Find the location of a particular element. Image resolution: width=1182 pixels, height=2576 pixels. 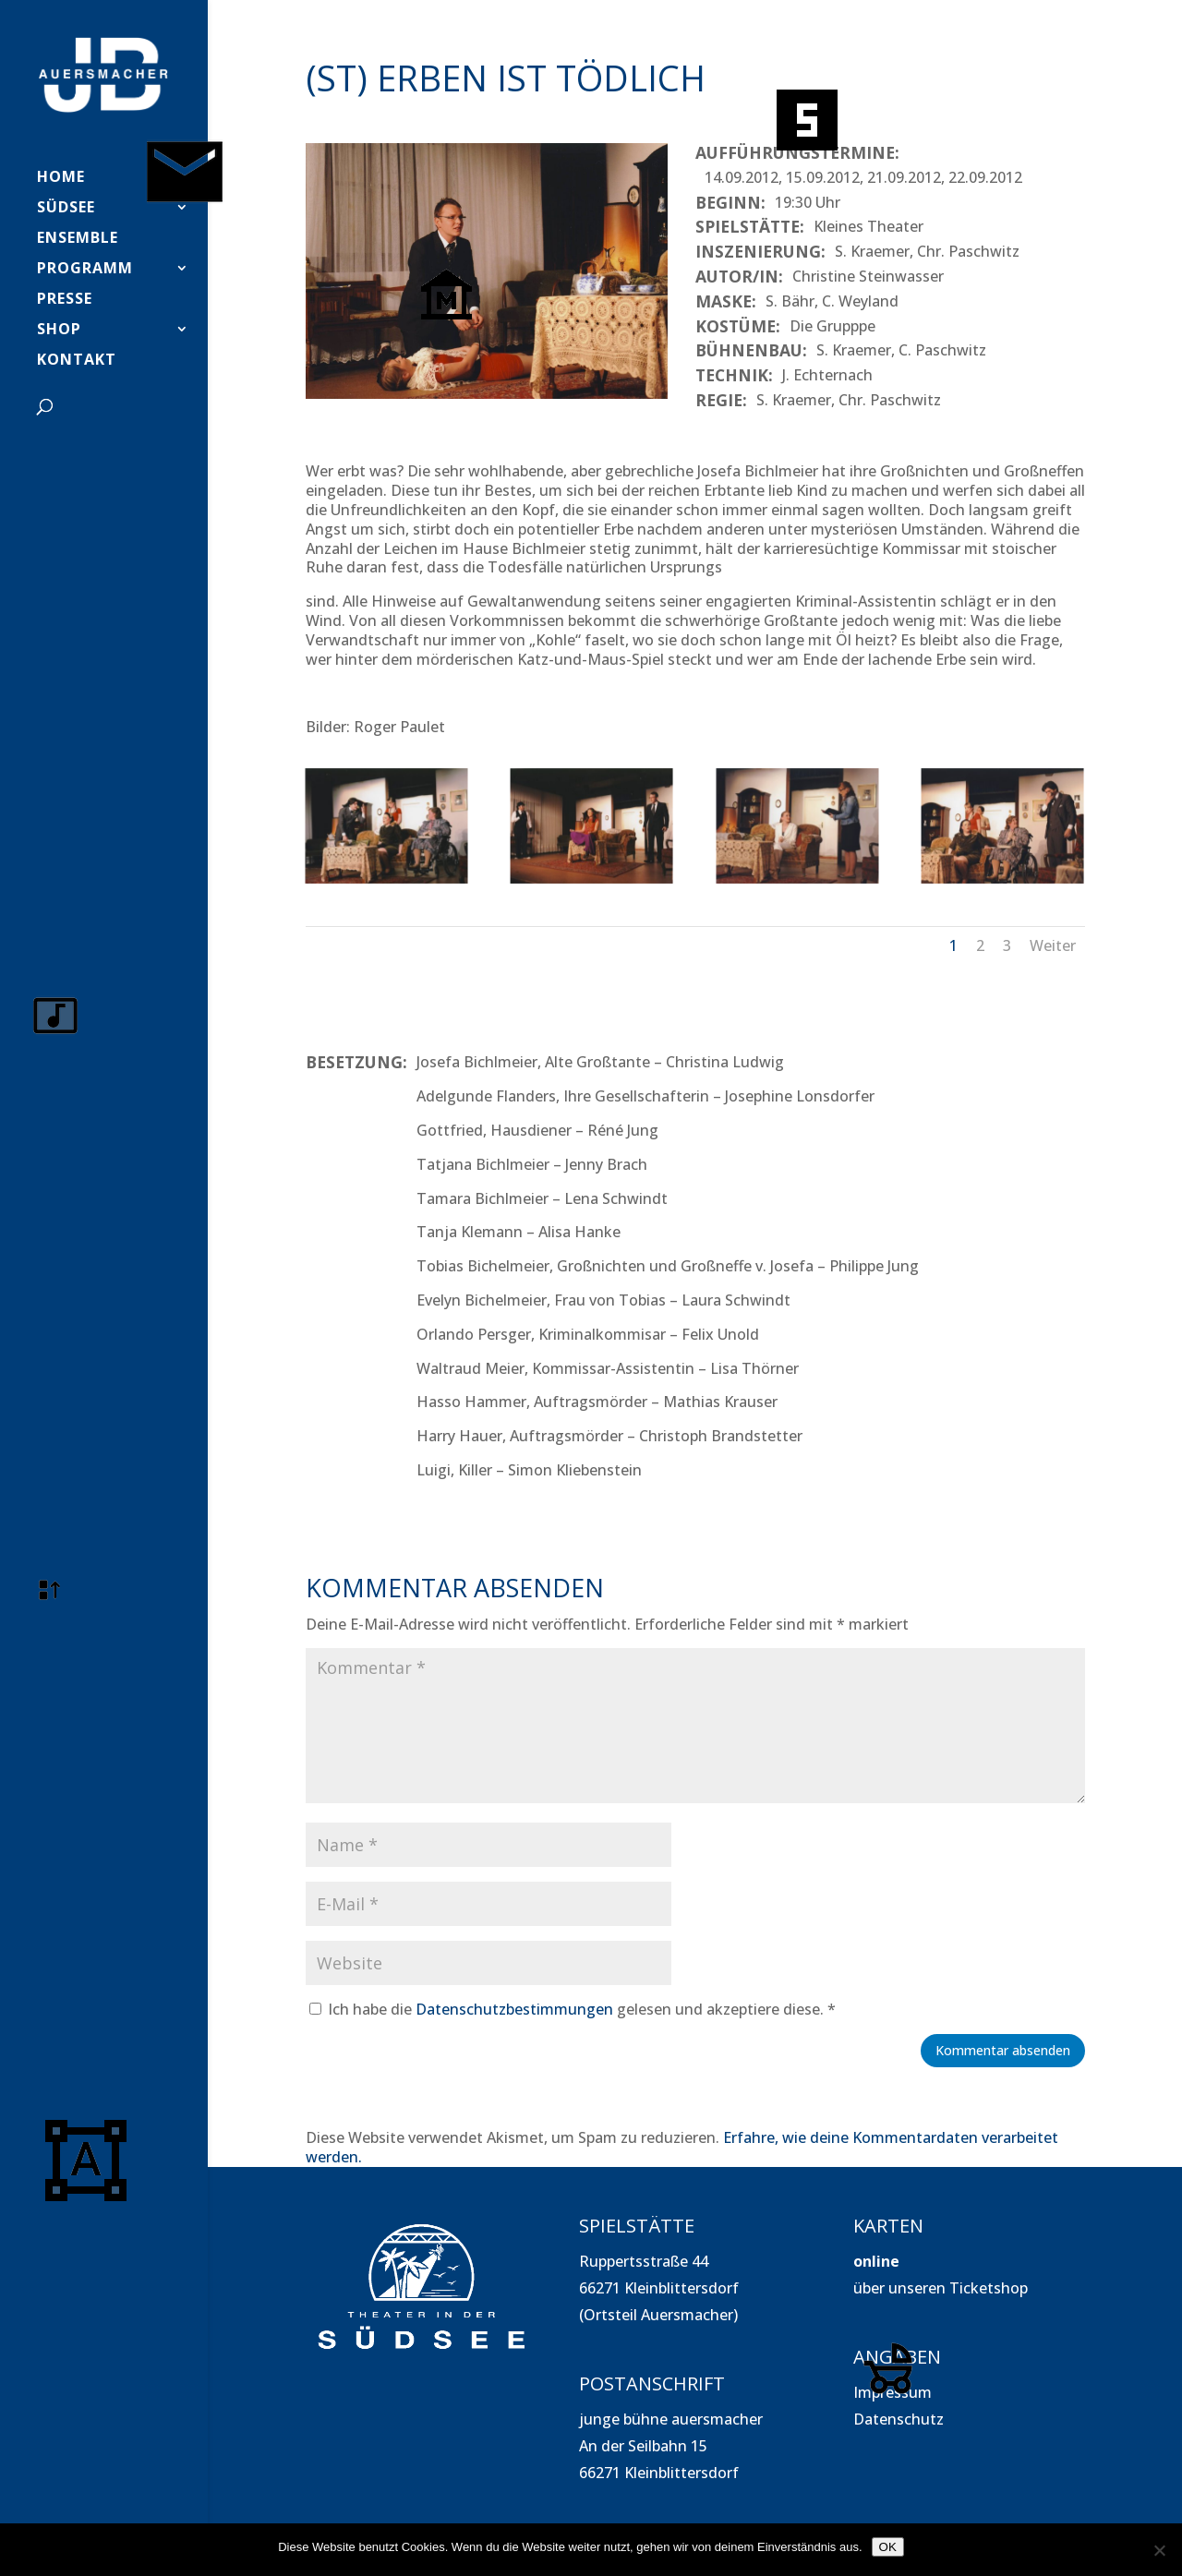

open your email inbox is located at coordinates (185, 172).